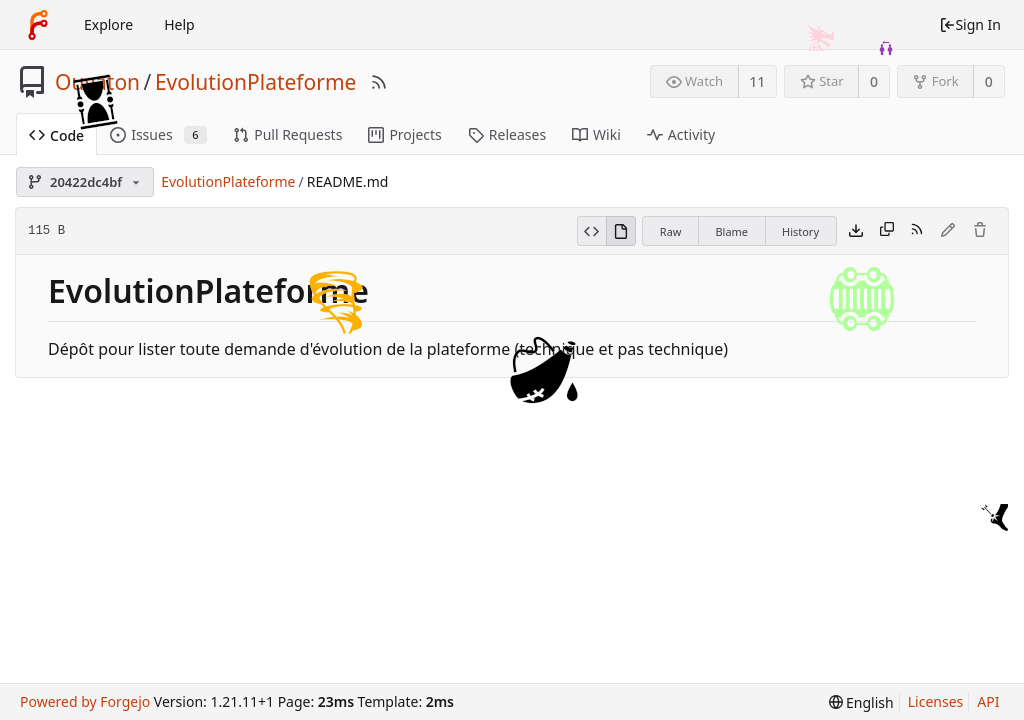  I want to click on timer has expired or run out, so click(94, 102).